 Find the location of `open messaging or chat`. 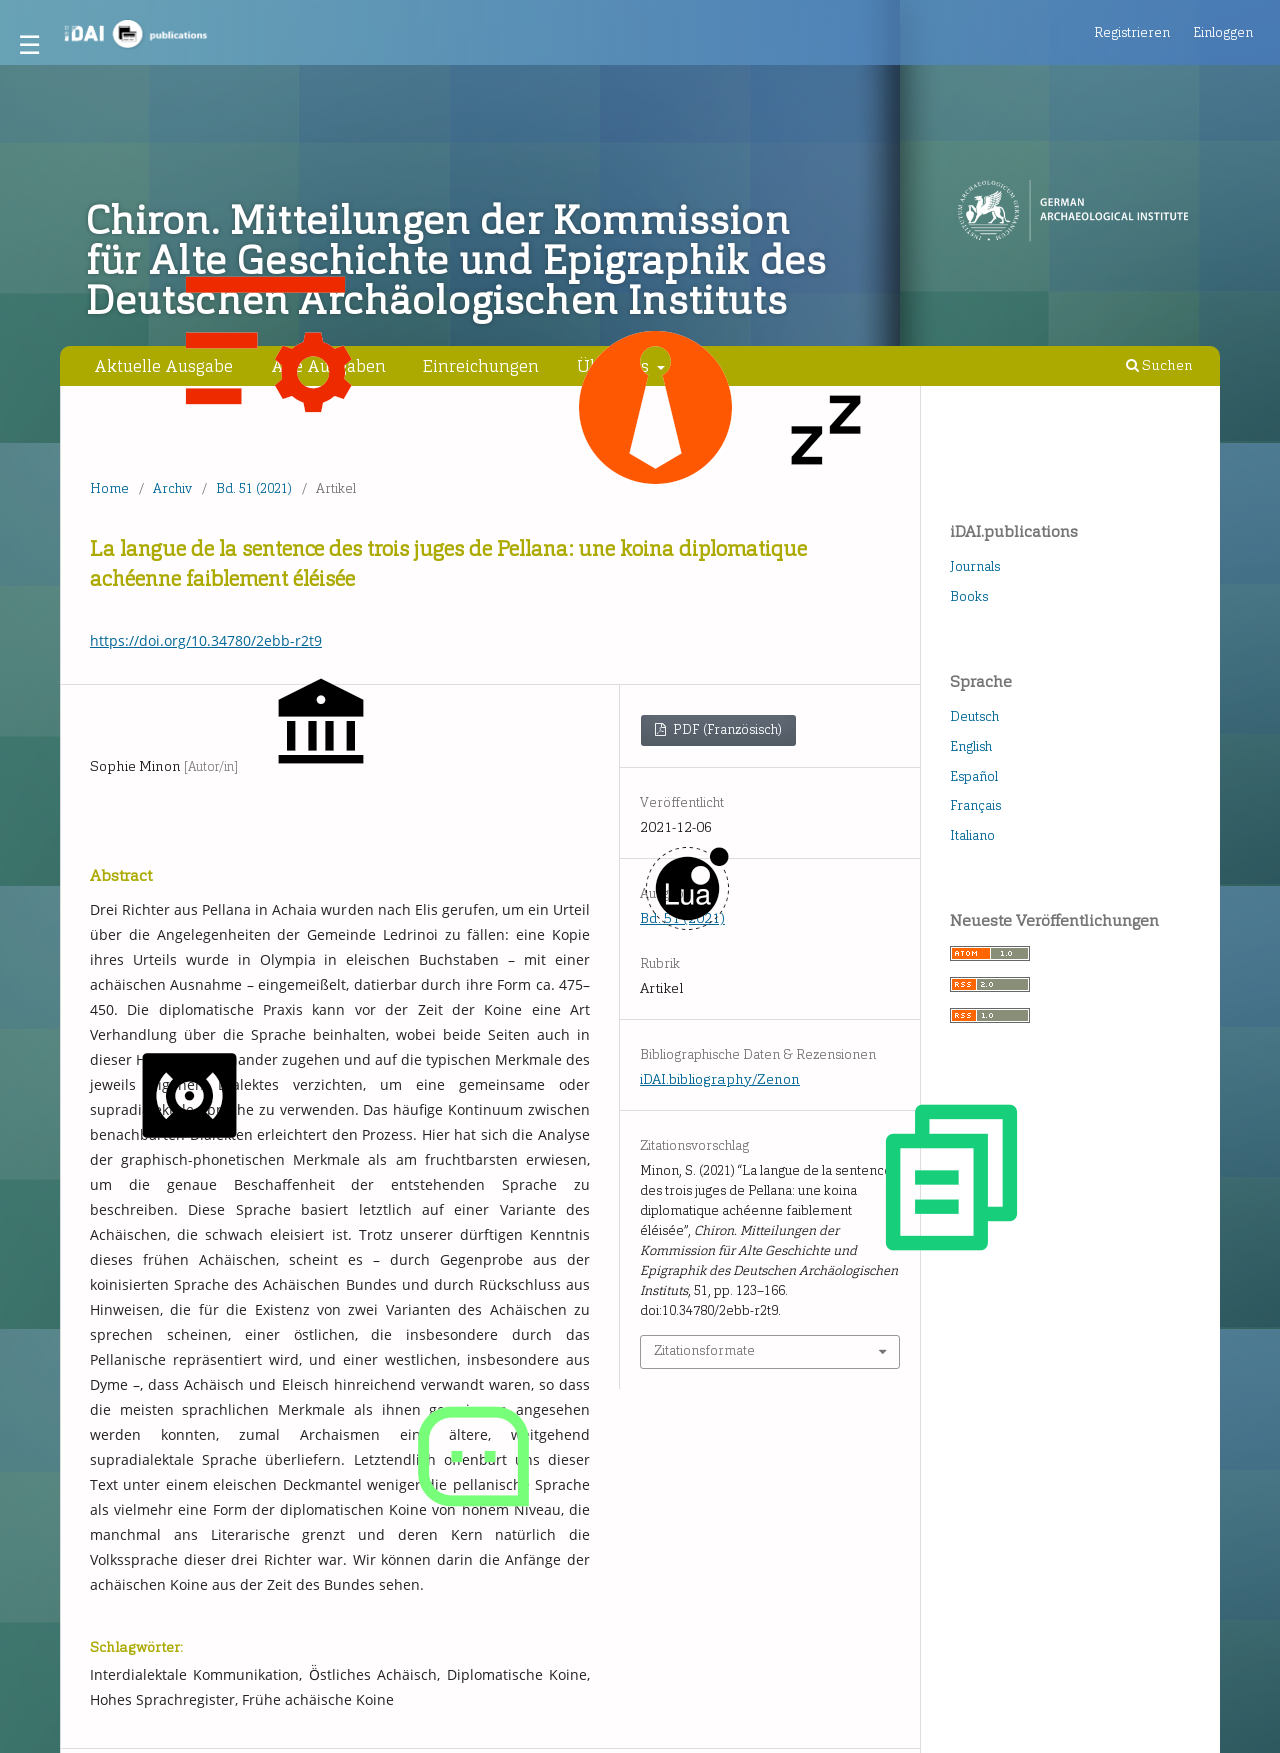

open messaging or chat is located at coordinates (473, 1456).